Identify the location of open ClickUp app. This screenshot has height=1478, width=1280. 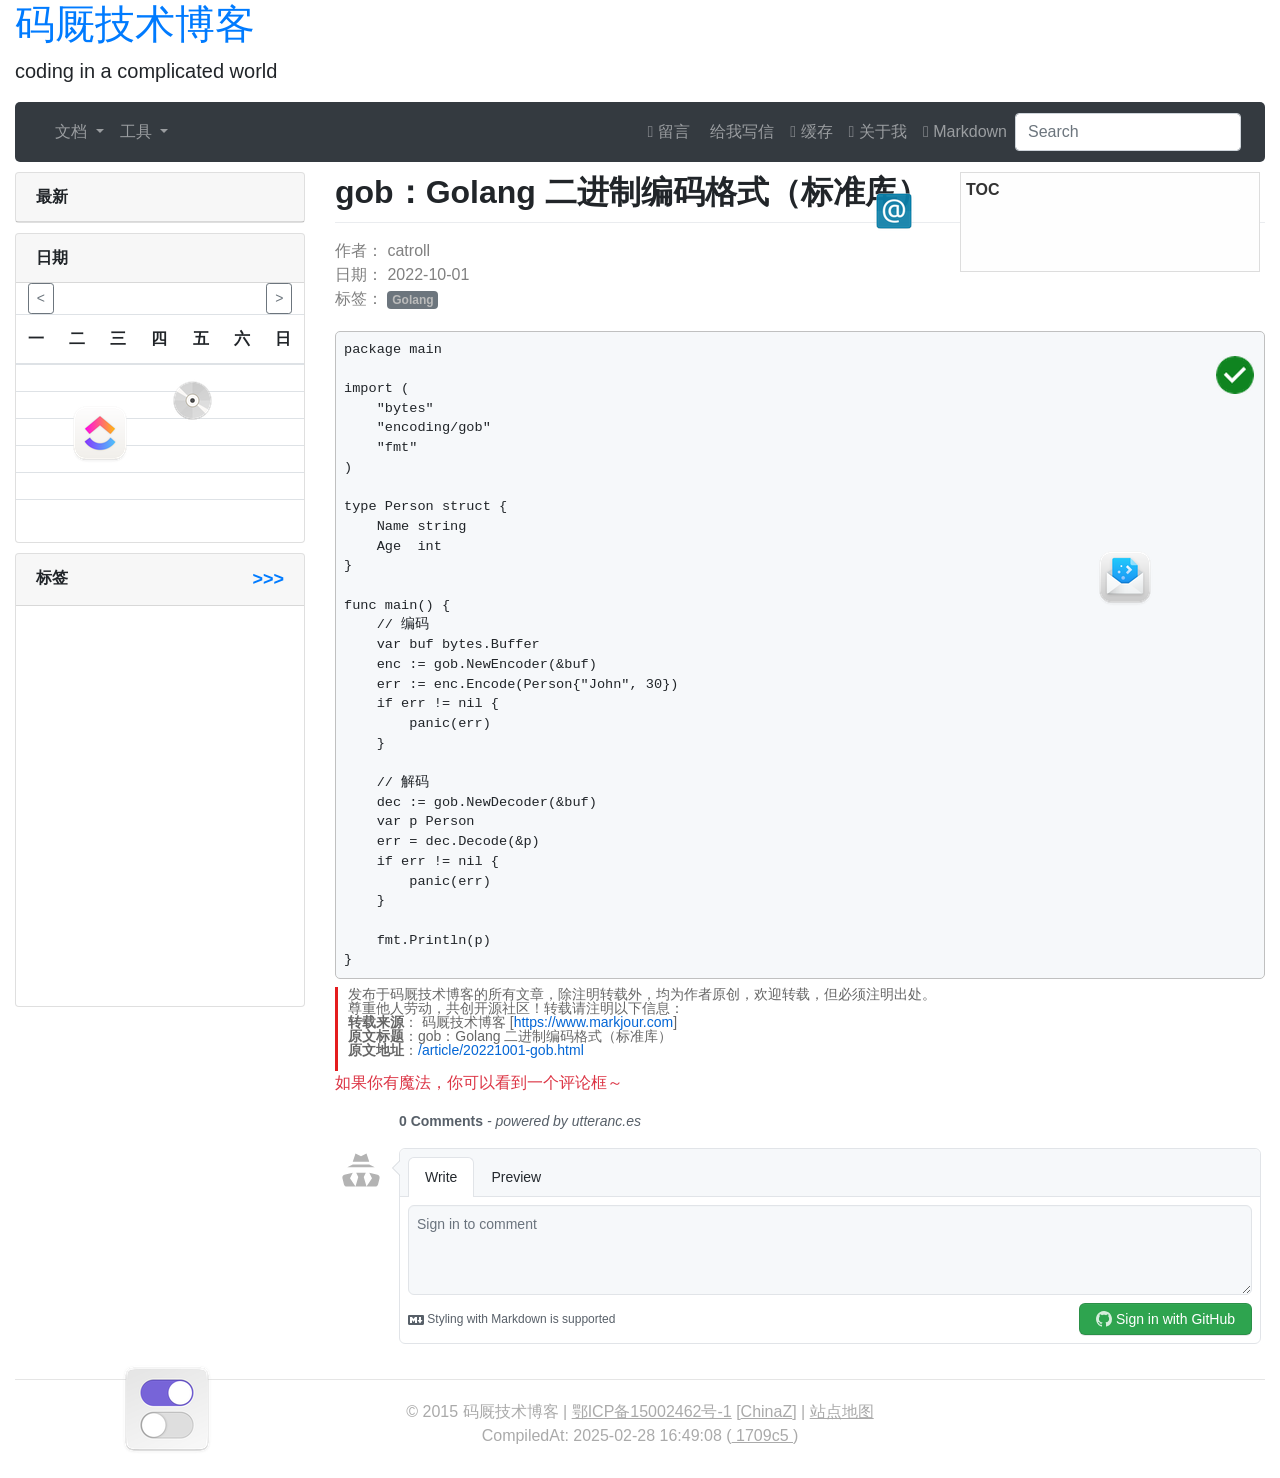
(100, 433).